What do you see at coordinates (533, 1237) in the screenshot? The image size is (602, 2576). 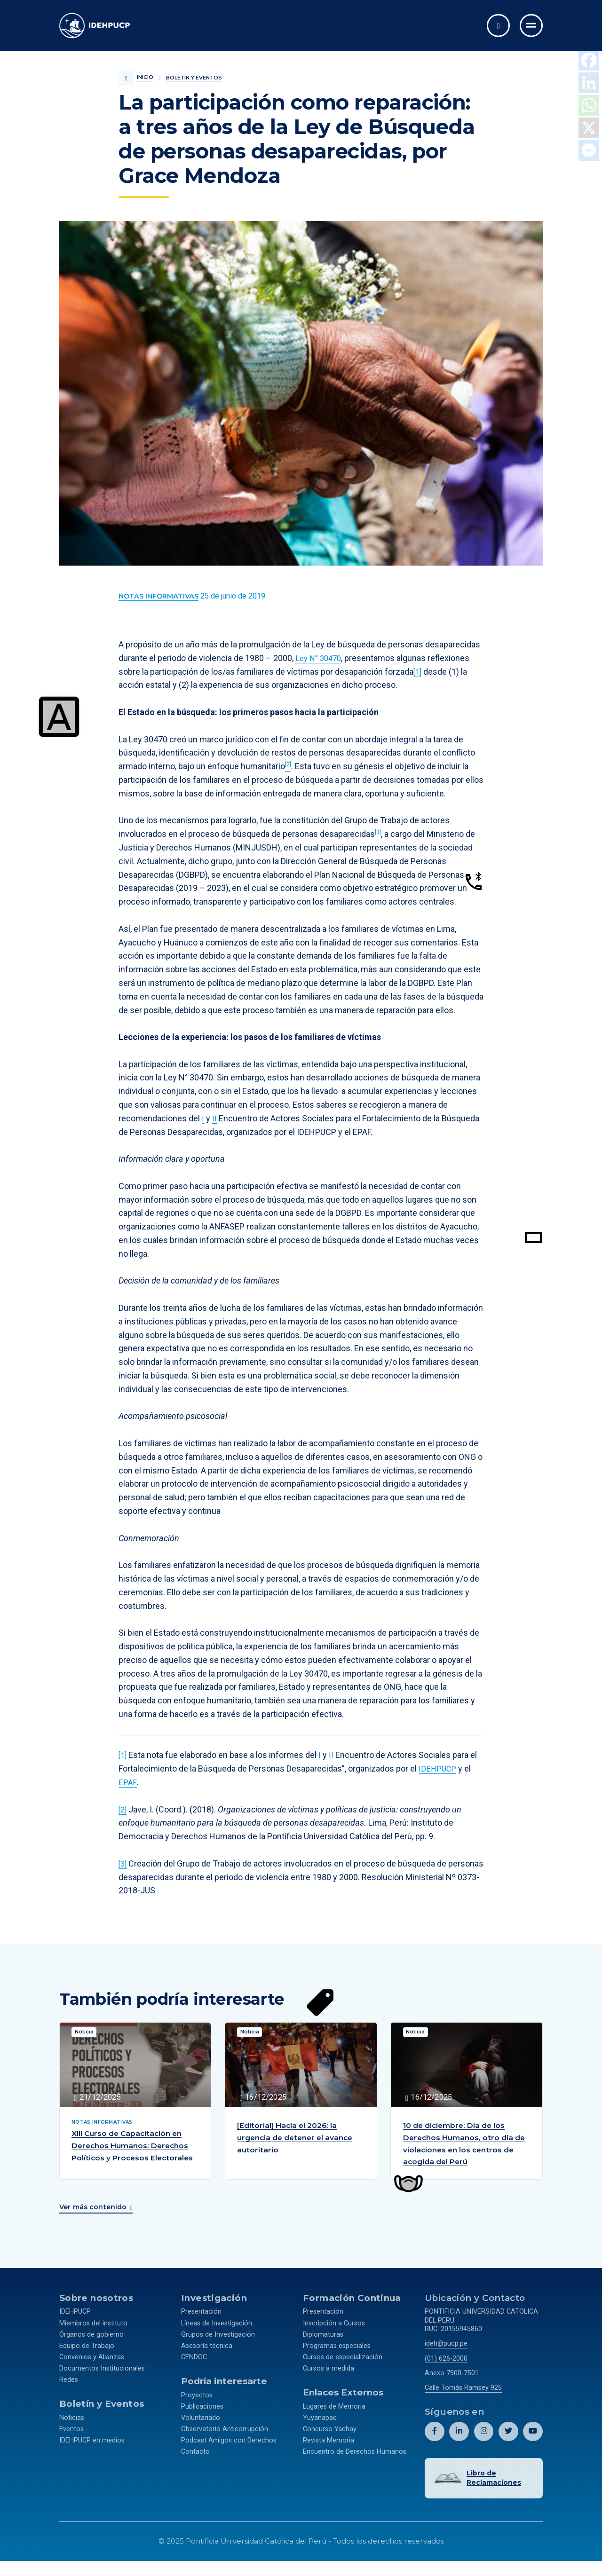 I see `crop image to 16:9 aspect ratio` at bounding box center [533, 1237].